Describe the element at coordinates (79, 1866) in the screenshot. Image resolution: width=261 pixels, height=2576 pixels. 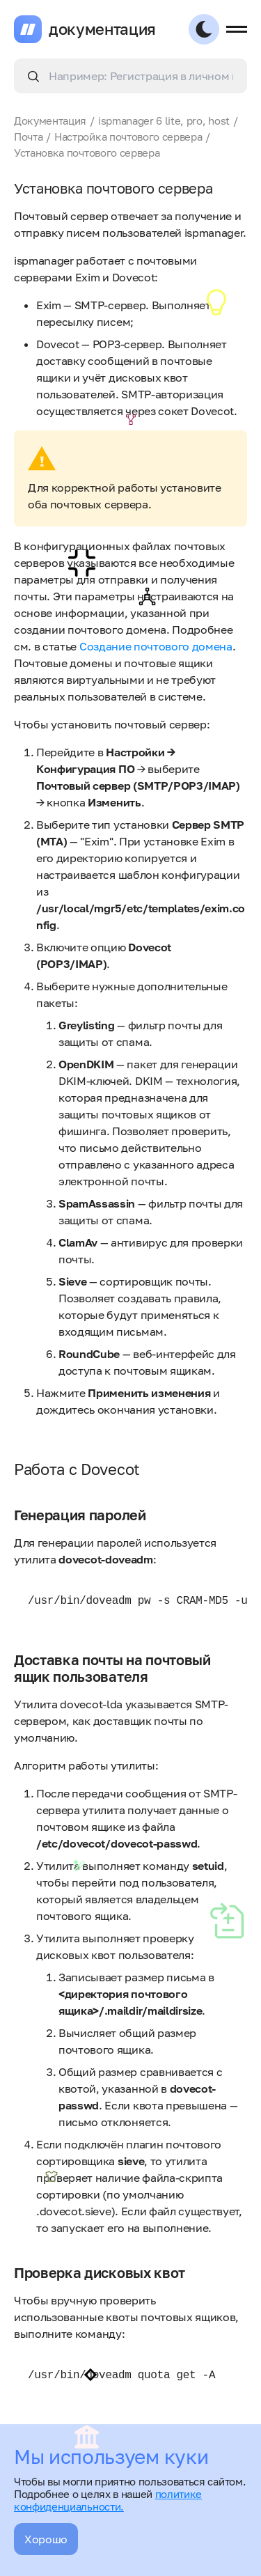
I see `edit with AI assistance` at that location.